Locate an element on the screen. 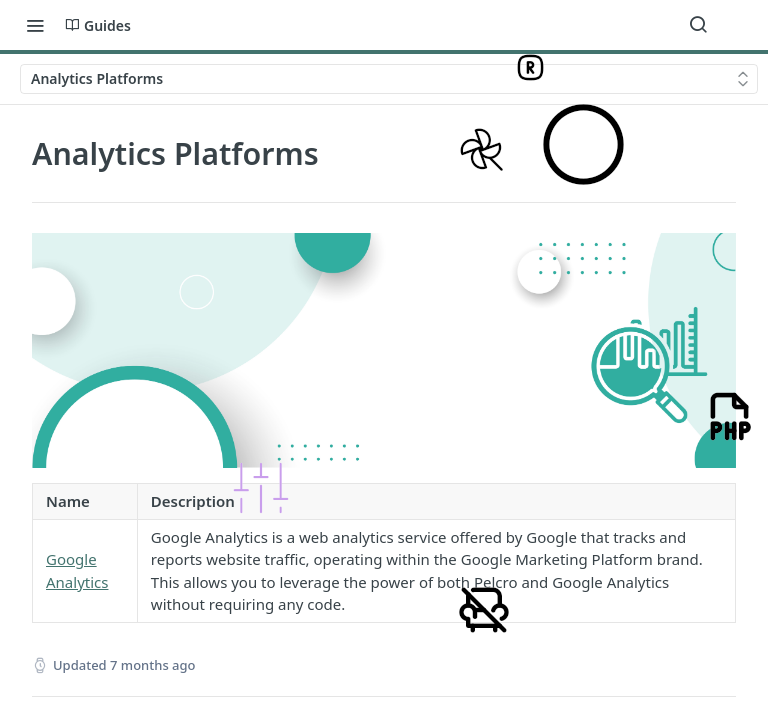  adjust settings or preferences is located at coordinates (261, 488).